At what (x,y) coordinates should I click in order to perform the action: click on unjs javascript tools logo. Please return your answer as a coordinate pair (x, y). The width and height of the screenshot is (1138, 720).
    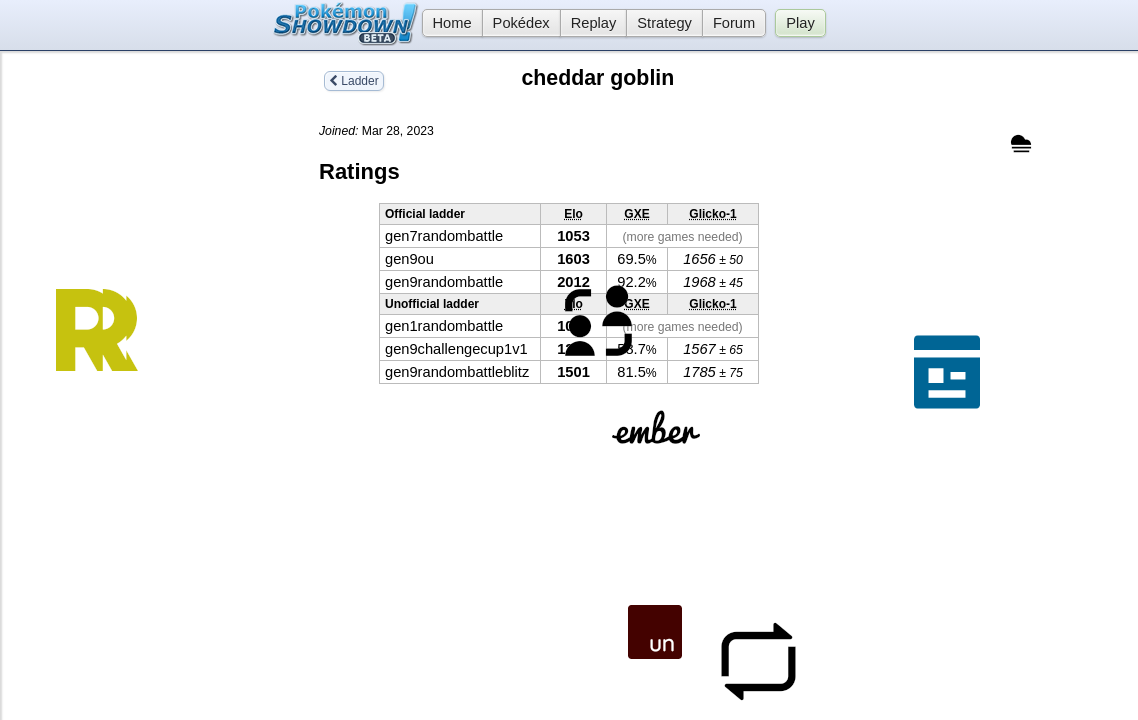
    Looking at the image, I should click on (655, 632).